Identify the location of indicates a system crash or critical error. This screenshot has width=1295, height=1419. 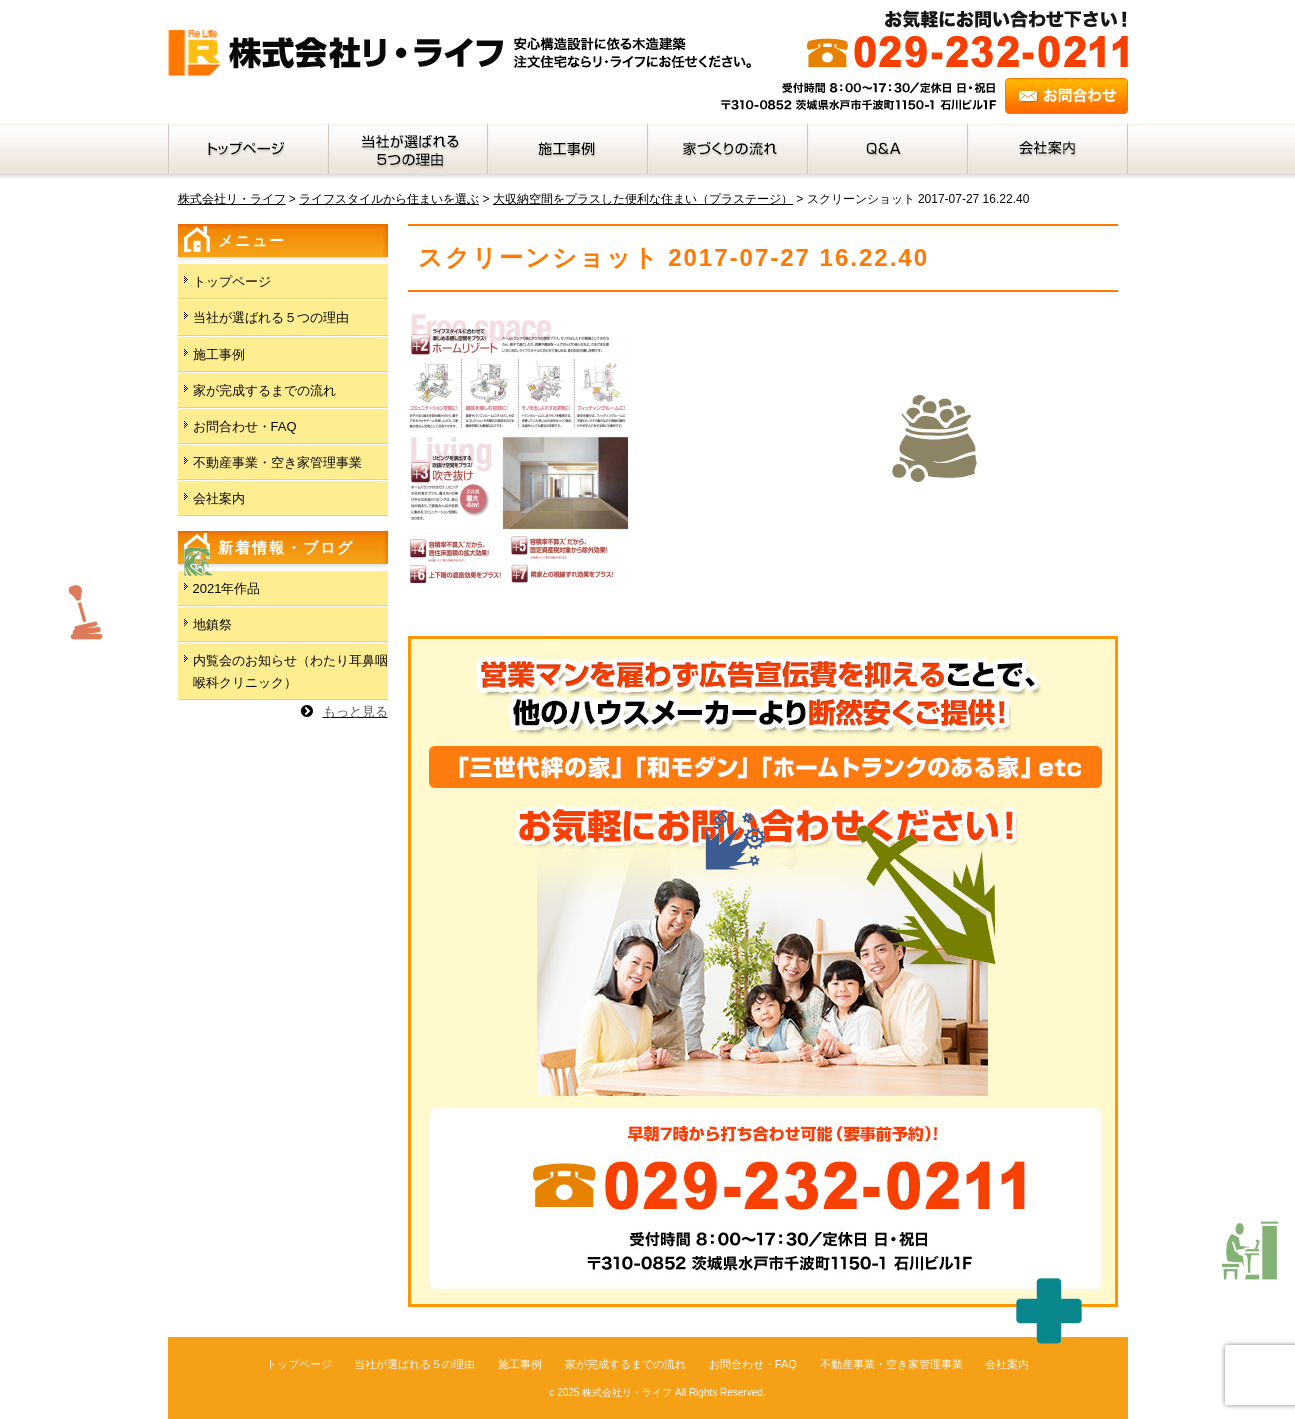
(736, 839).